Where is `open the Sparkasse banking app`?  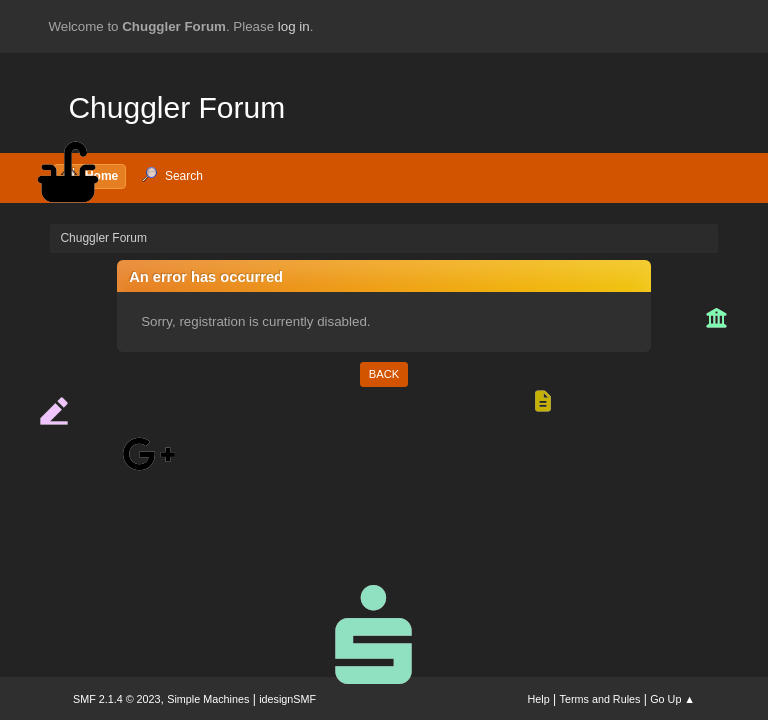
open the Sparkasse banking app is located at coordinates (373, 634).